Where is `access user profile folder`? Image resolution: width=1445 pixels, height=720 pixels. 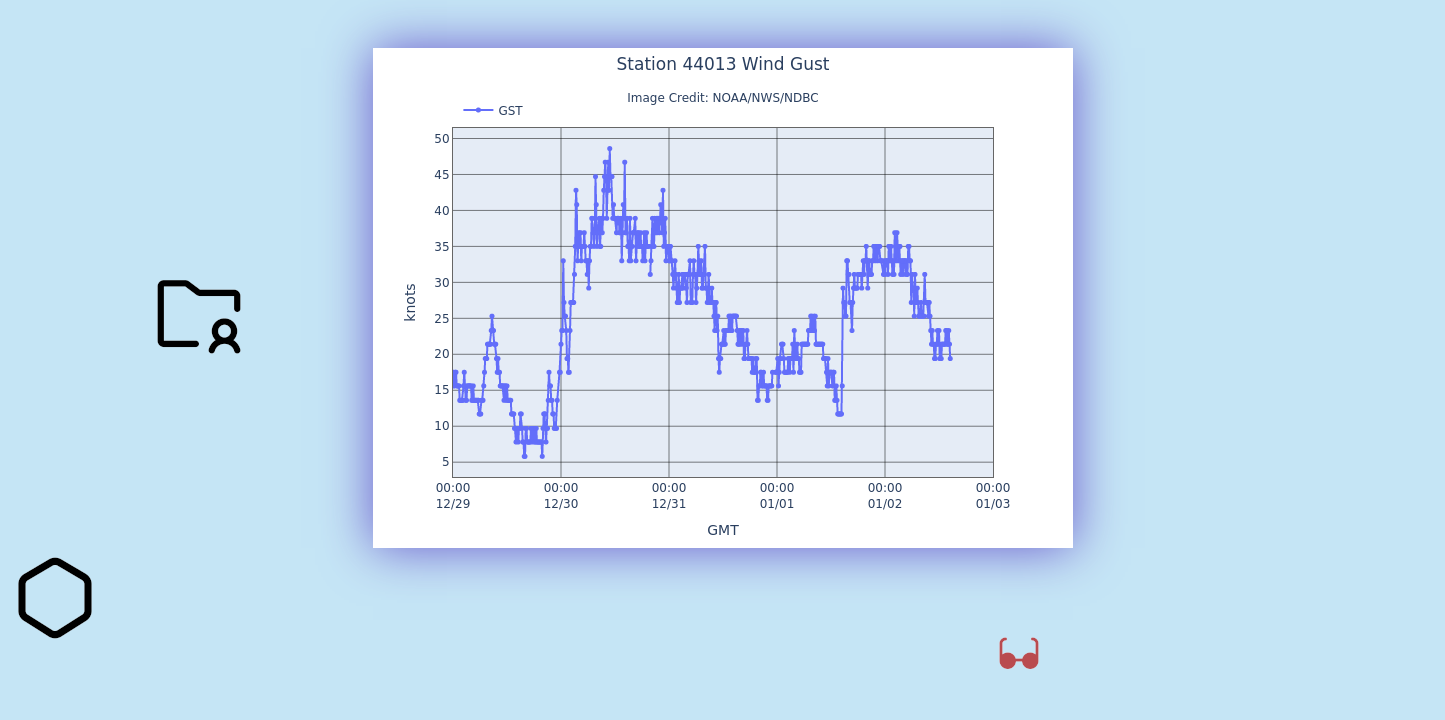 access user profile folder is located at coordinates (199, 312).